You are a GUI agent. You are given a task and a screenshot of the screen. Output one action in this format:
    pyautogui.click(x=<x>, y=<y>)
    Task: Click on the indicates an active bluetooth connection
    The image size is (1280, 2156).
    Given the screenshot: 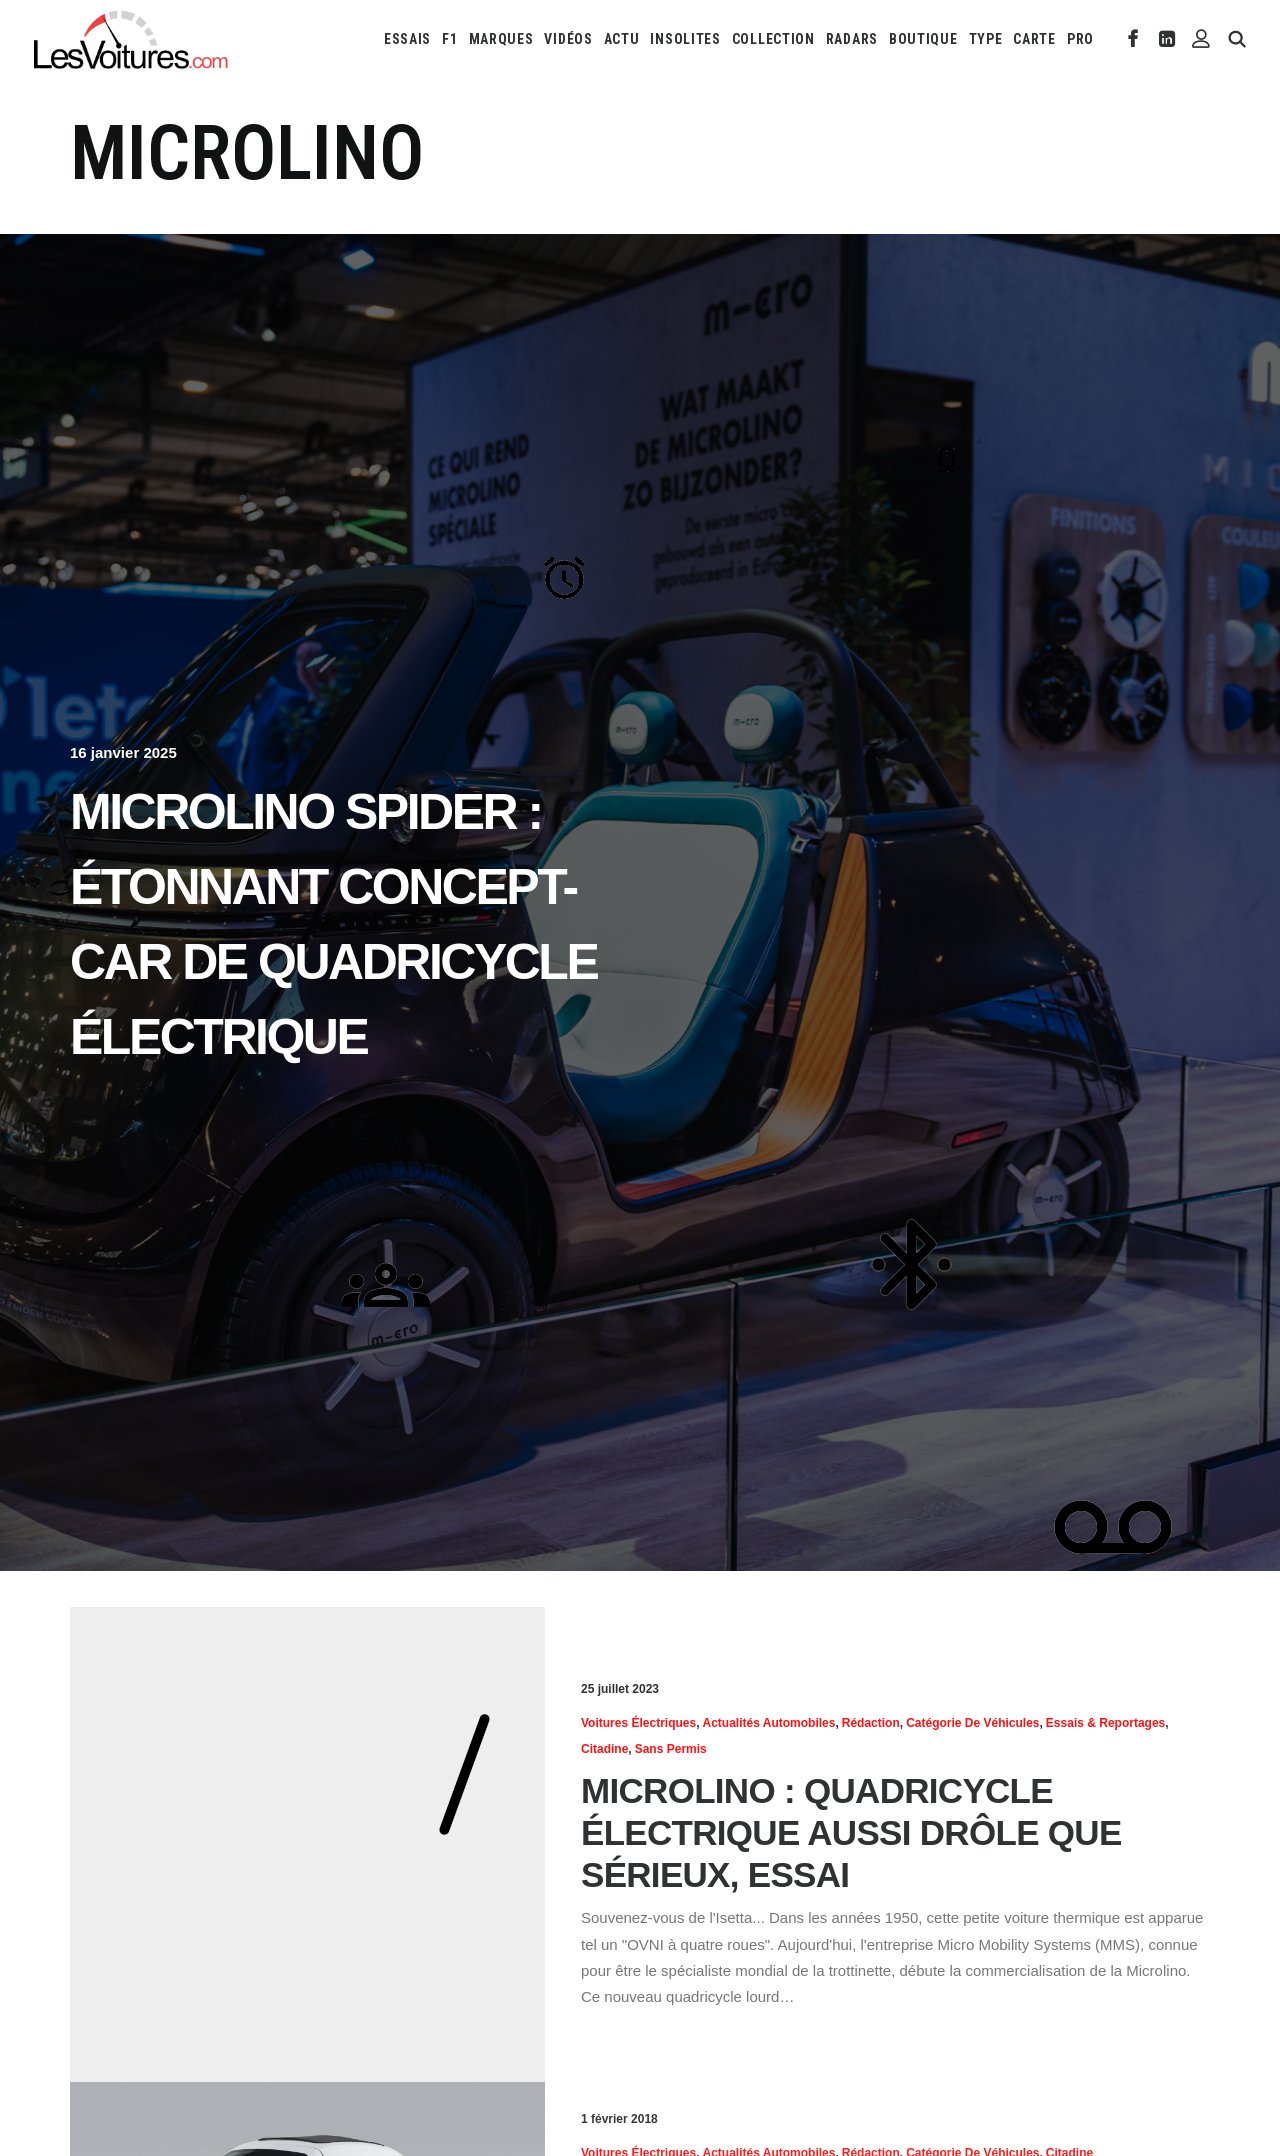 What is the action you would take?
    pyautogui.click(x=911, y=1264)
    